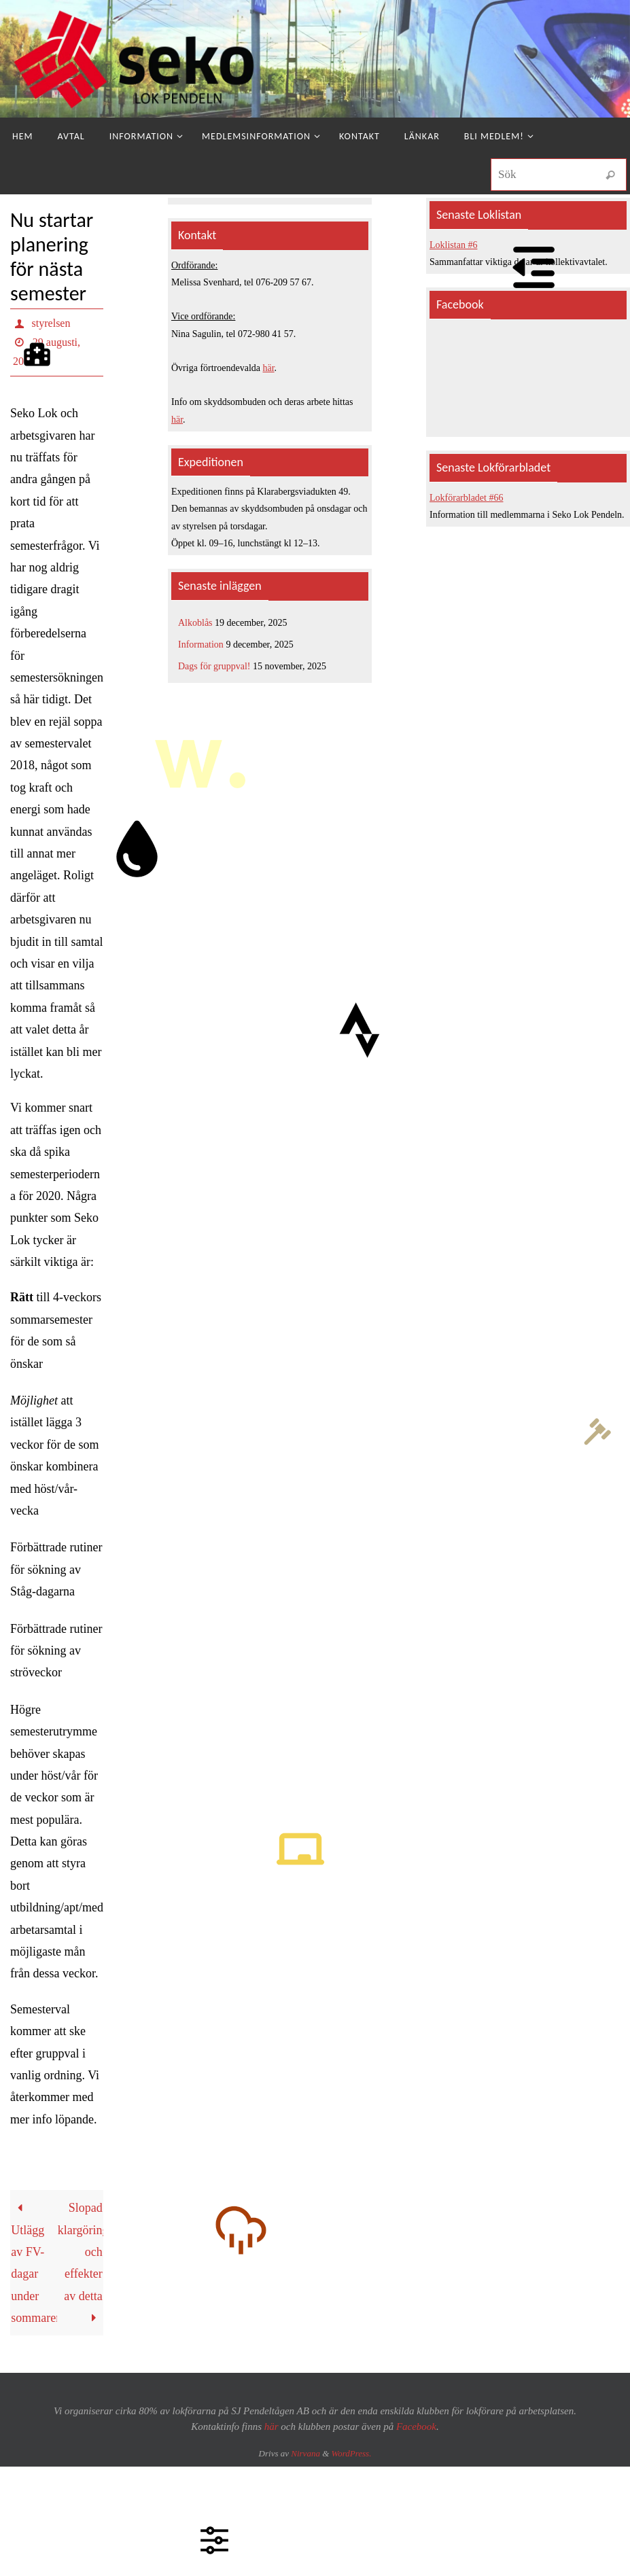 This screenshot has width=630, height=2576. What do you see at coordinates (214, 2540) in the screenshot?
I see `adjust audio or equalizer settings` at bounding box center [214, 2540].